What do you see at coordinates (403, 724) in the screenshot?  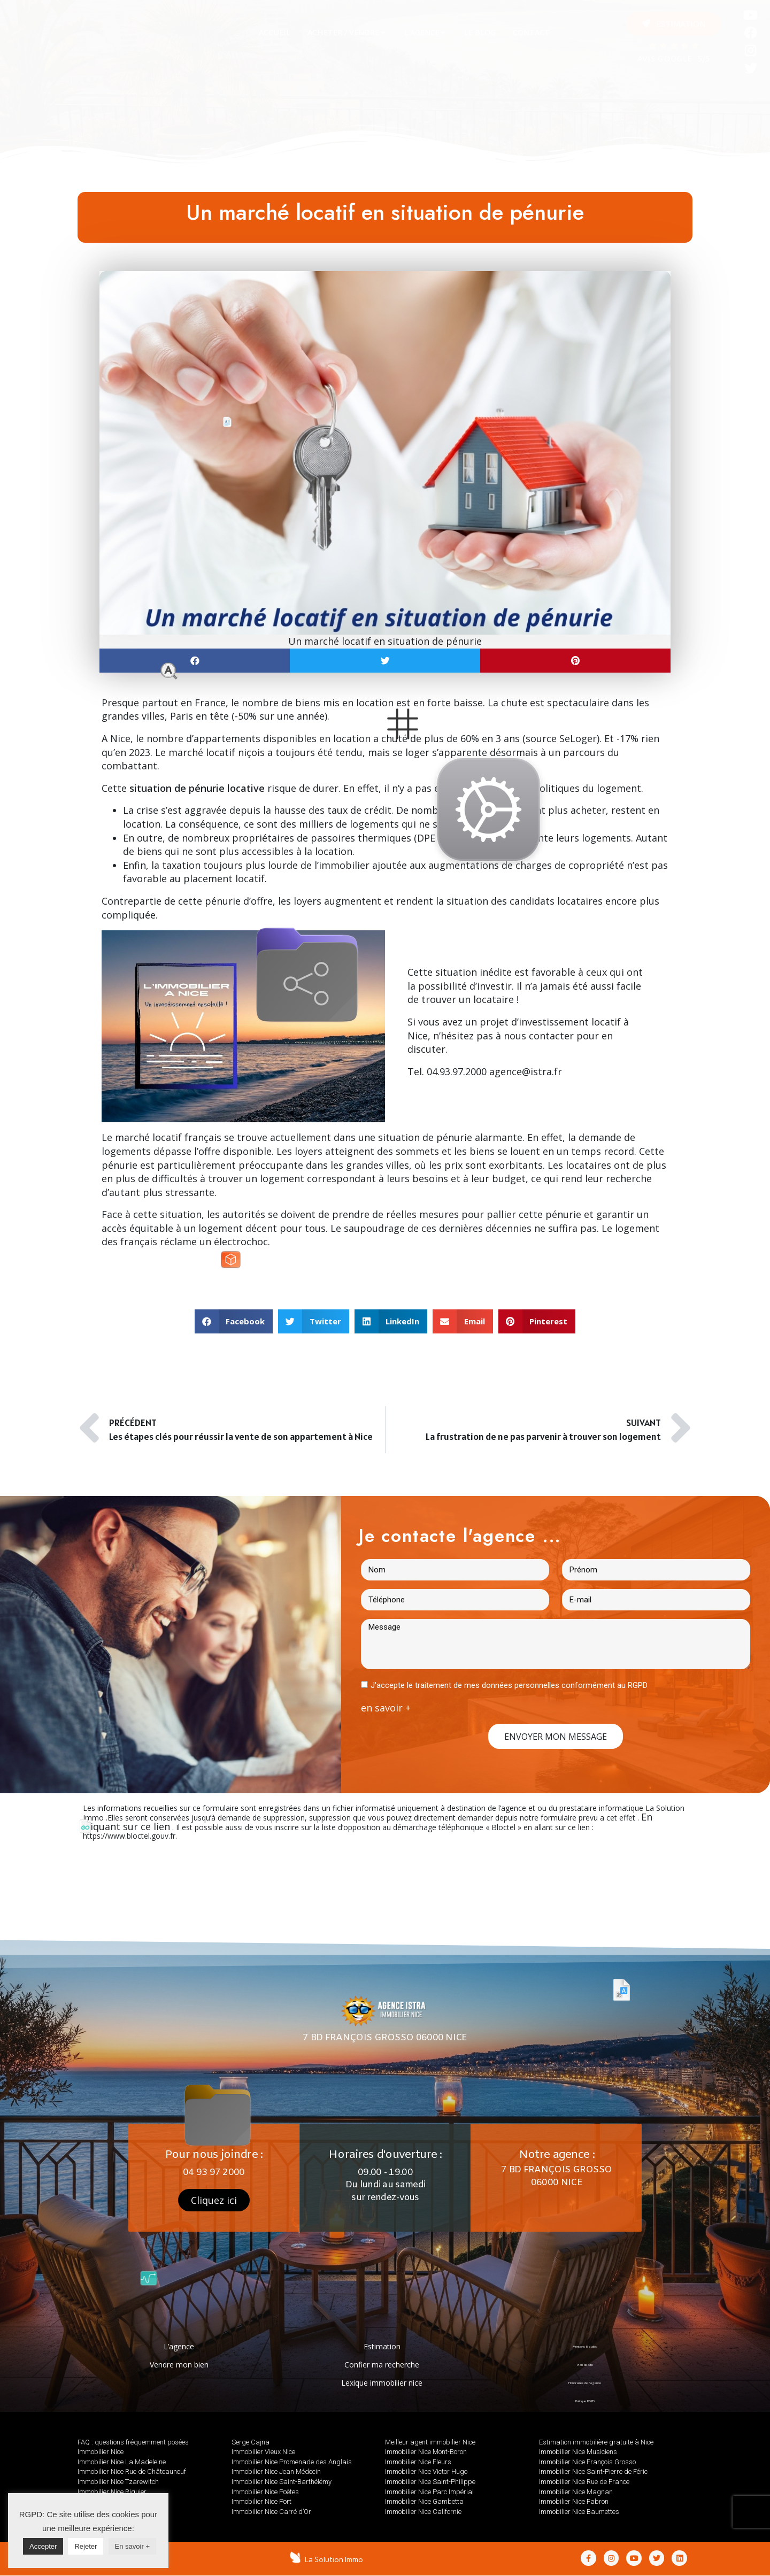 I see `open sudoku puzzle game` at bounding box center [403, 724].